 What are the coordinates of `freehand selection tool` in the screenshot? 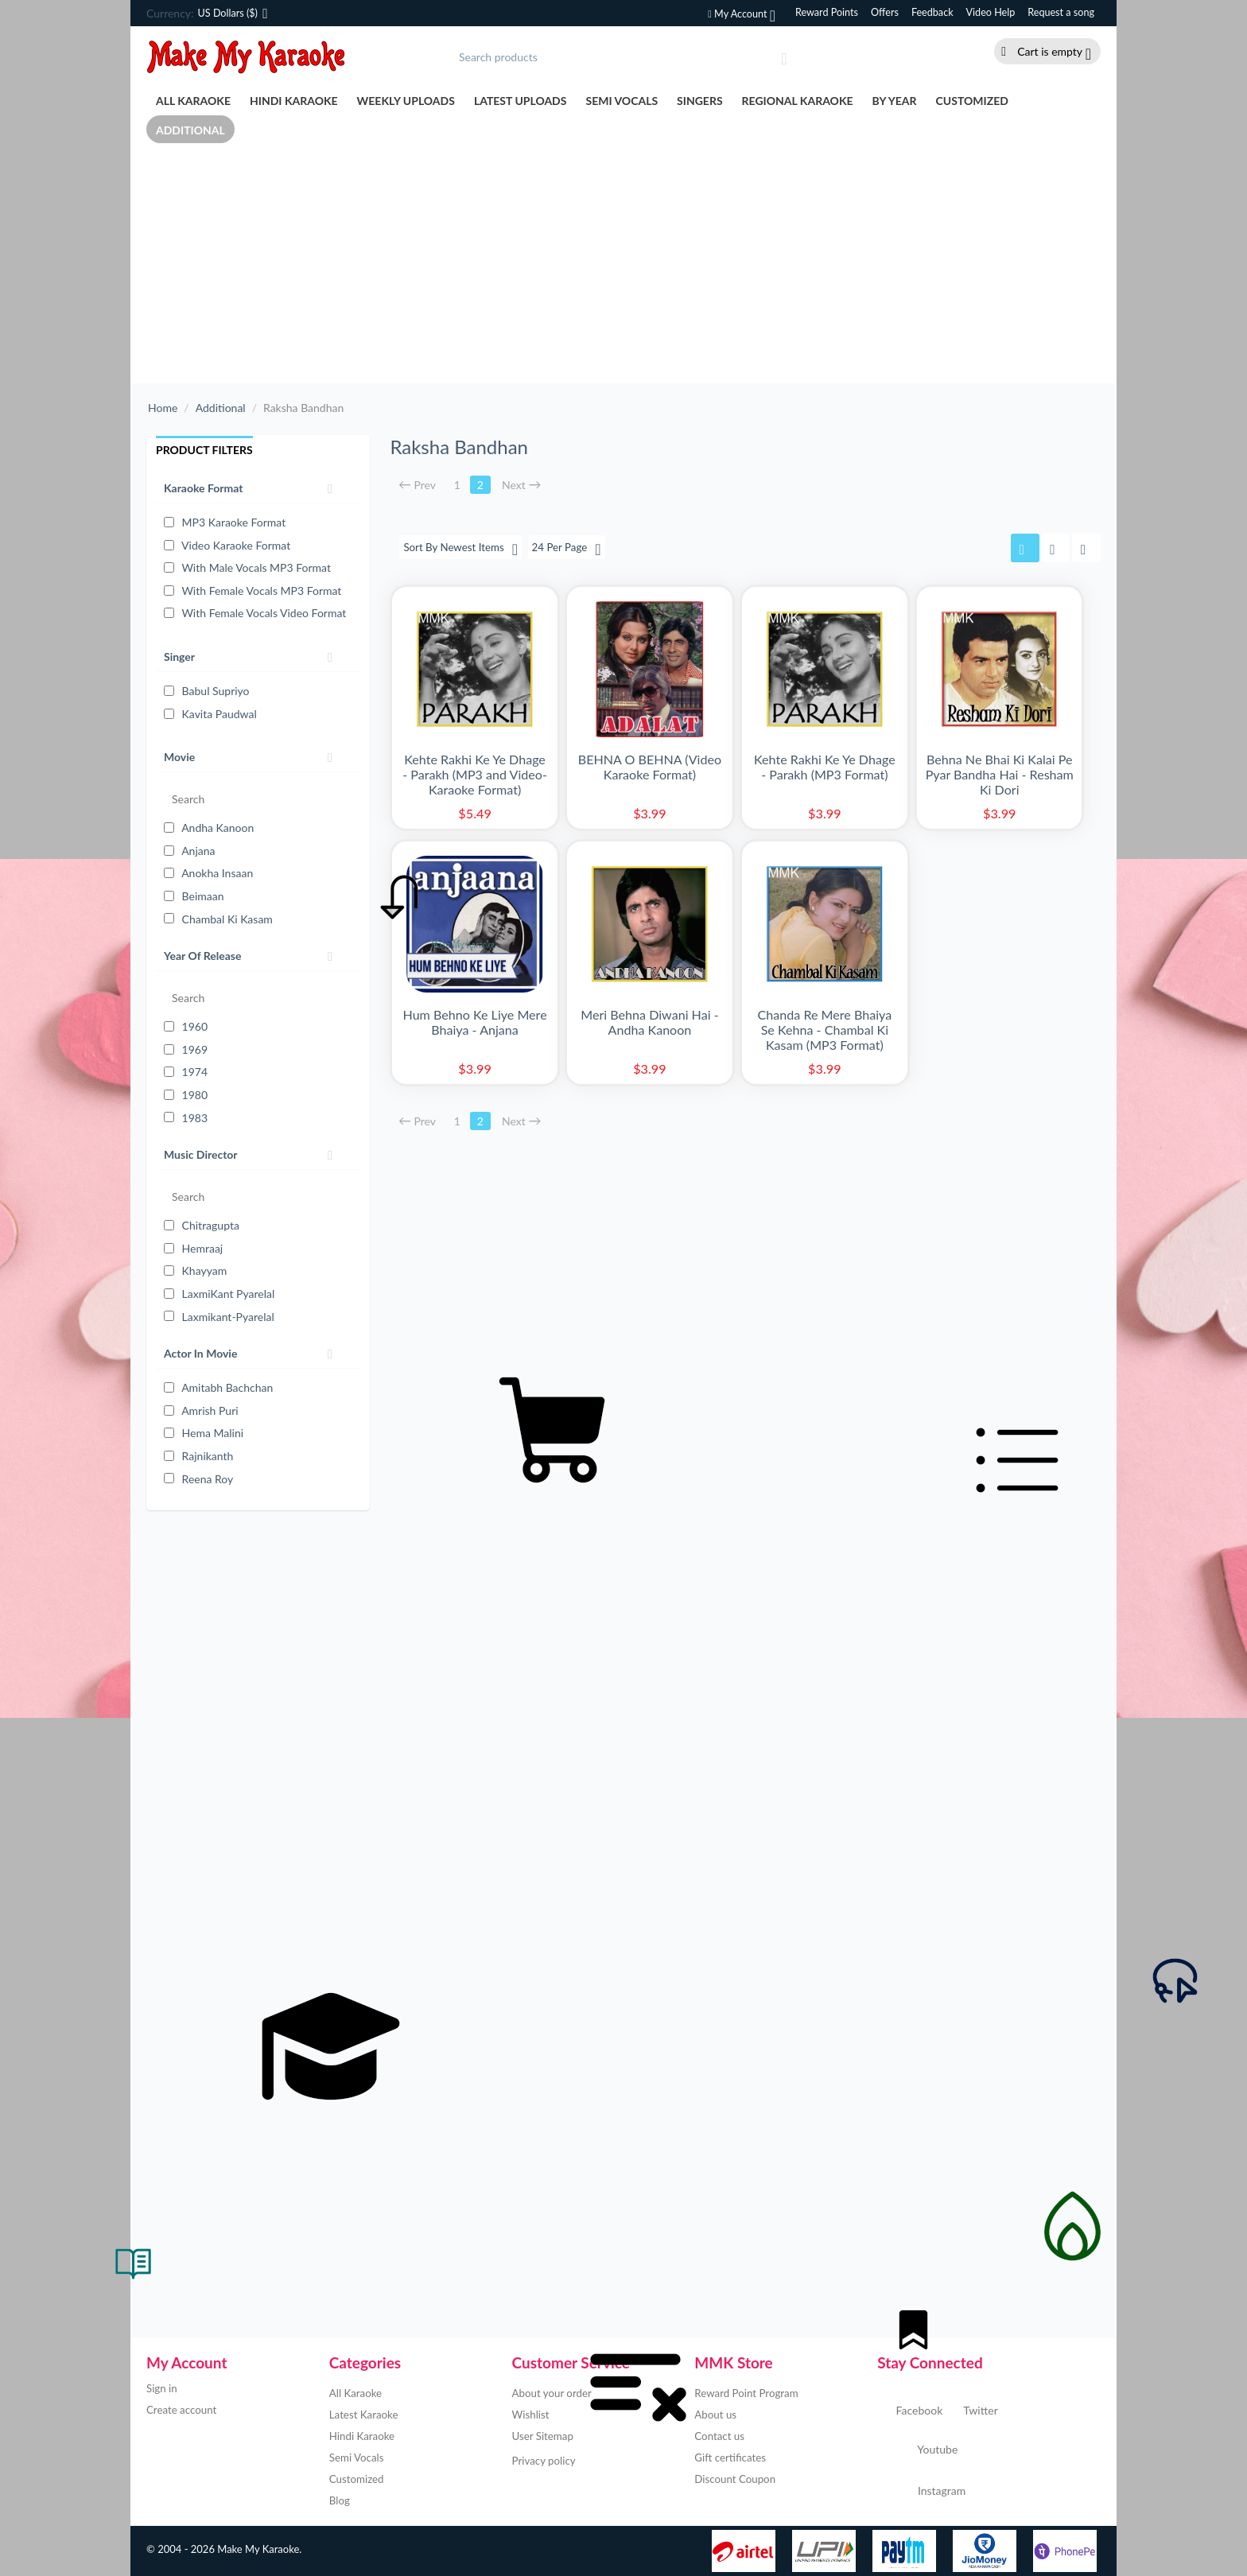 It's located at (1175, 1980).